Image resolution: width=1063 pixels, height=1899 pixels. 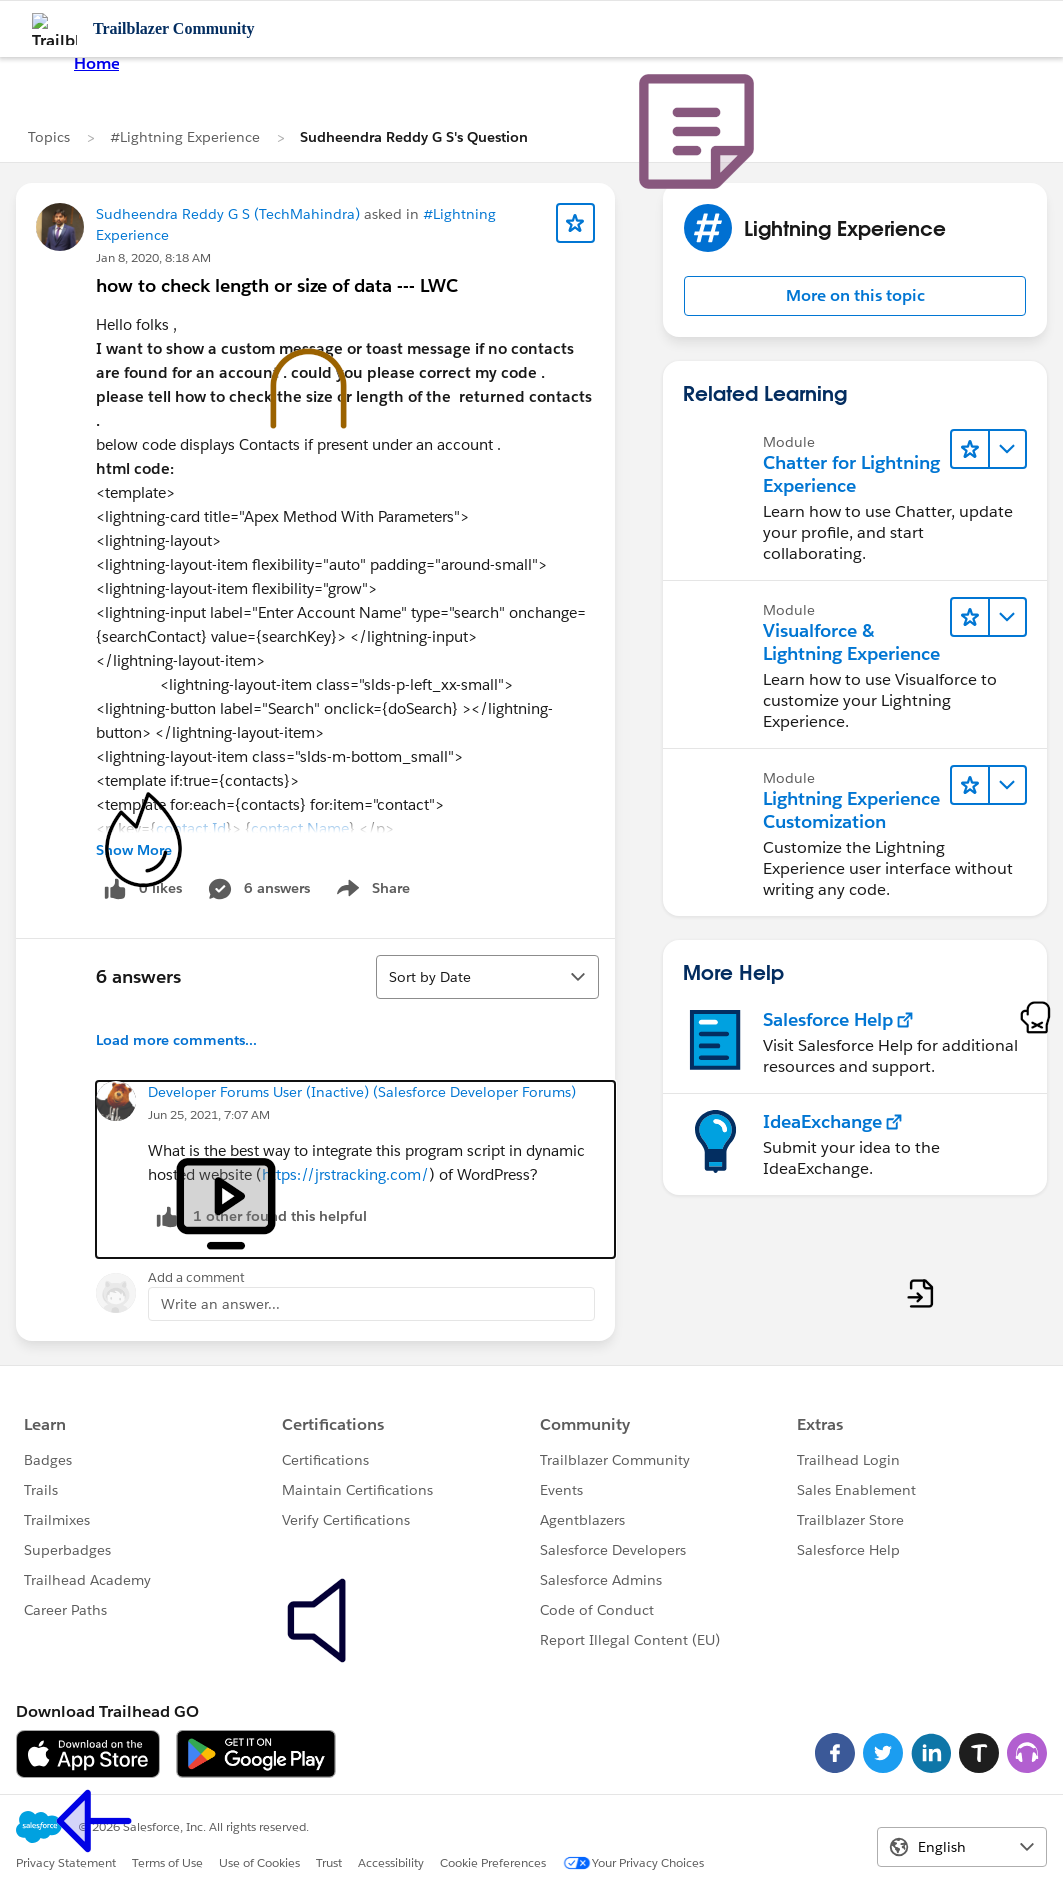 What do you see at coordinates (143, 841) in the screenshot?
I see `indicates trending or popular content` at bounding box center [143, 841].